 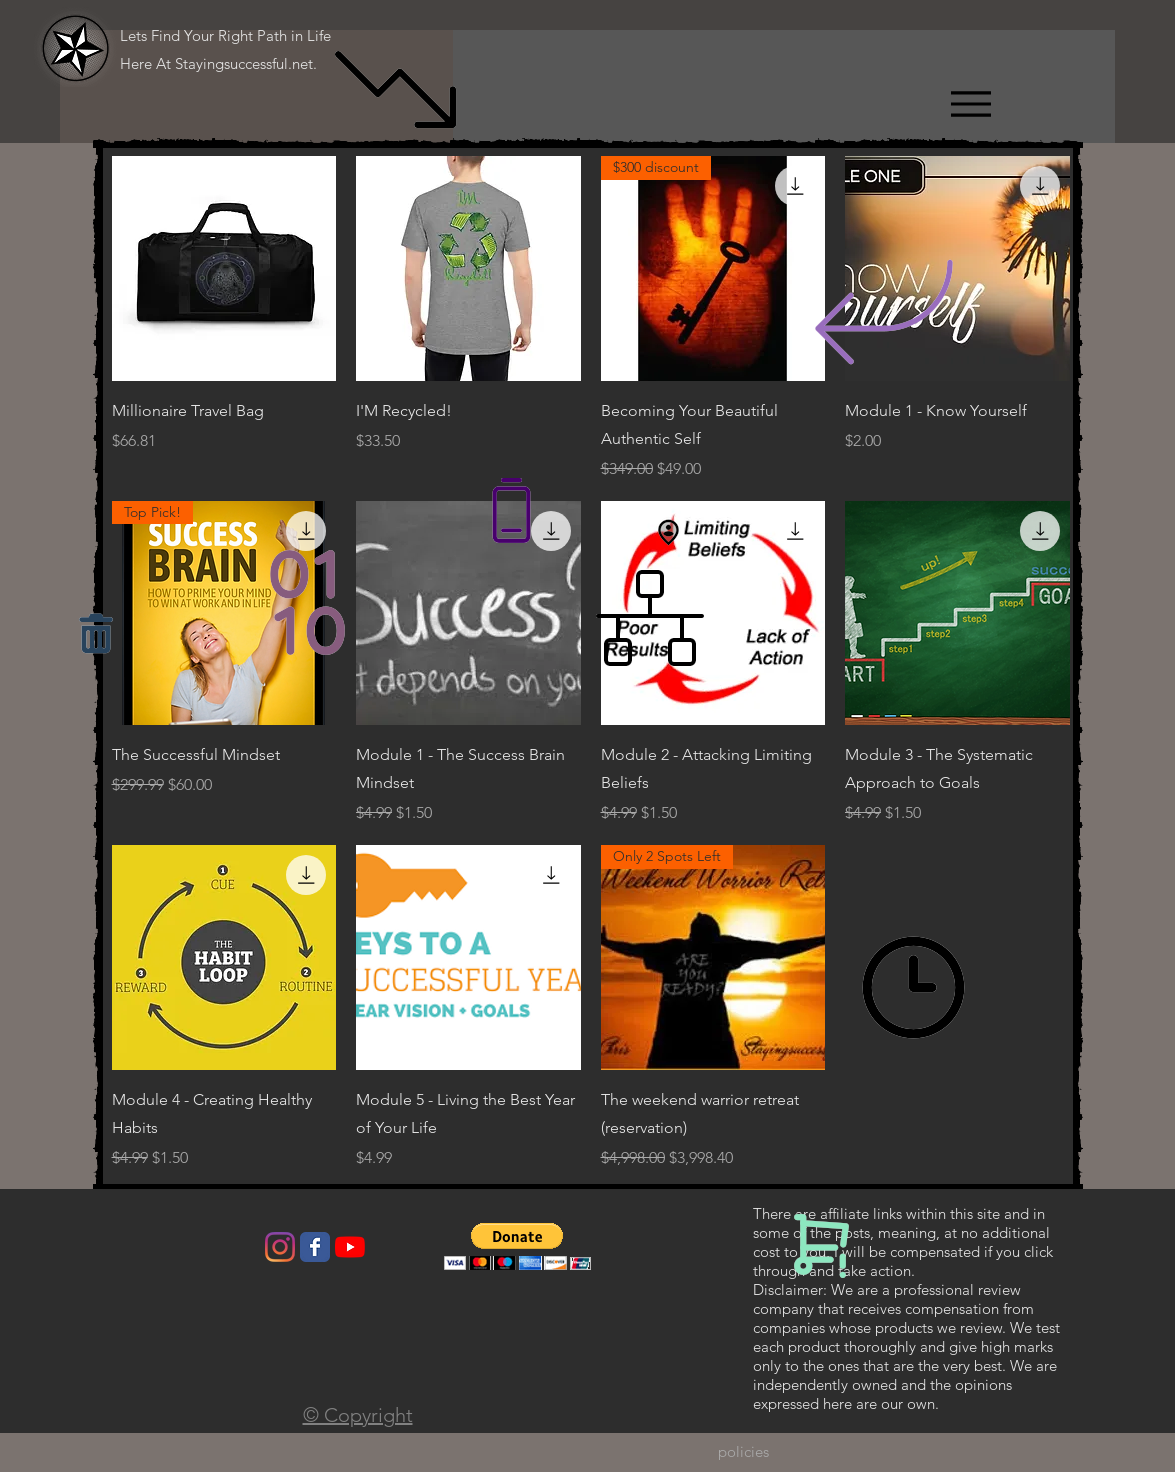 What do you see at coordinates (395, 89) in the screenshot?
I see `indicates a downward trend or decline in metrics` at bounding box center [395, 89].